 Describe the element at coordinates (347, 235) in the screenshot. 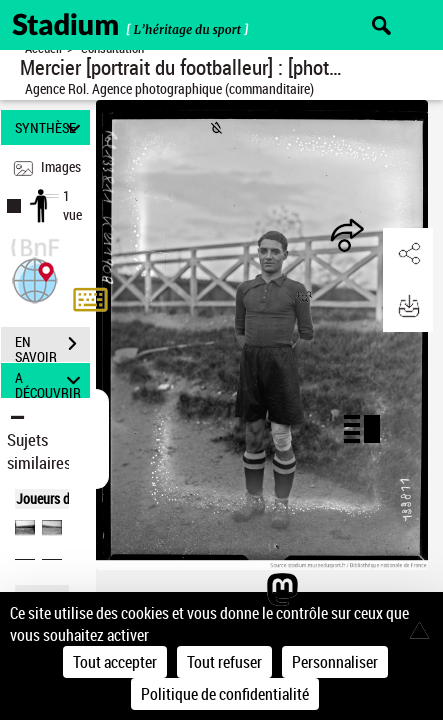

I see `start a live share session` at that location.